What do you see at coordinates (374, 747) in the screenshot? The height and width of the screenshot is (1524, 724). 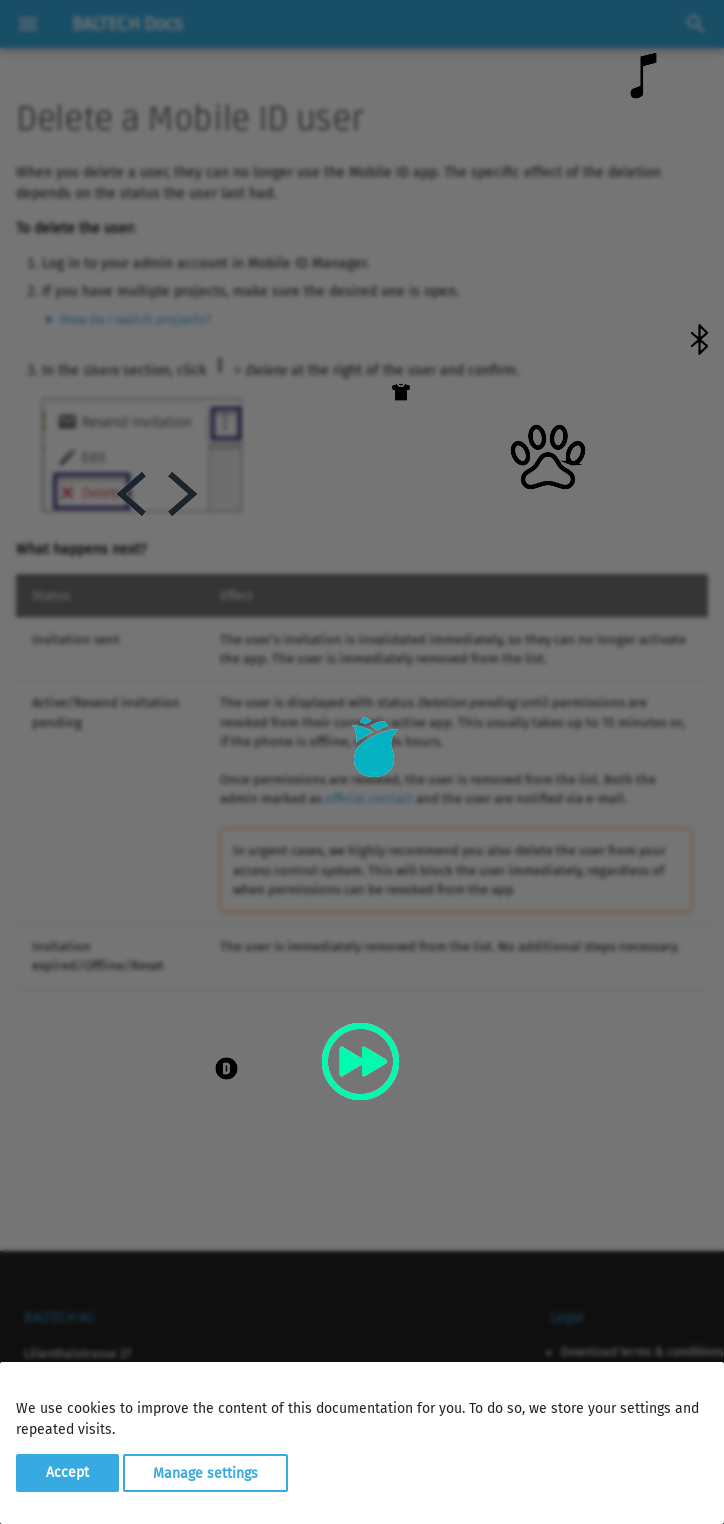 I see `access floral or garden-related features` at bounding box center [374, 747].